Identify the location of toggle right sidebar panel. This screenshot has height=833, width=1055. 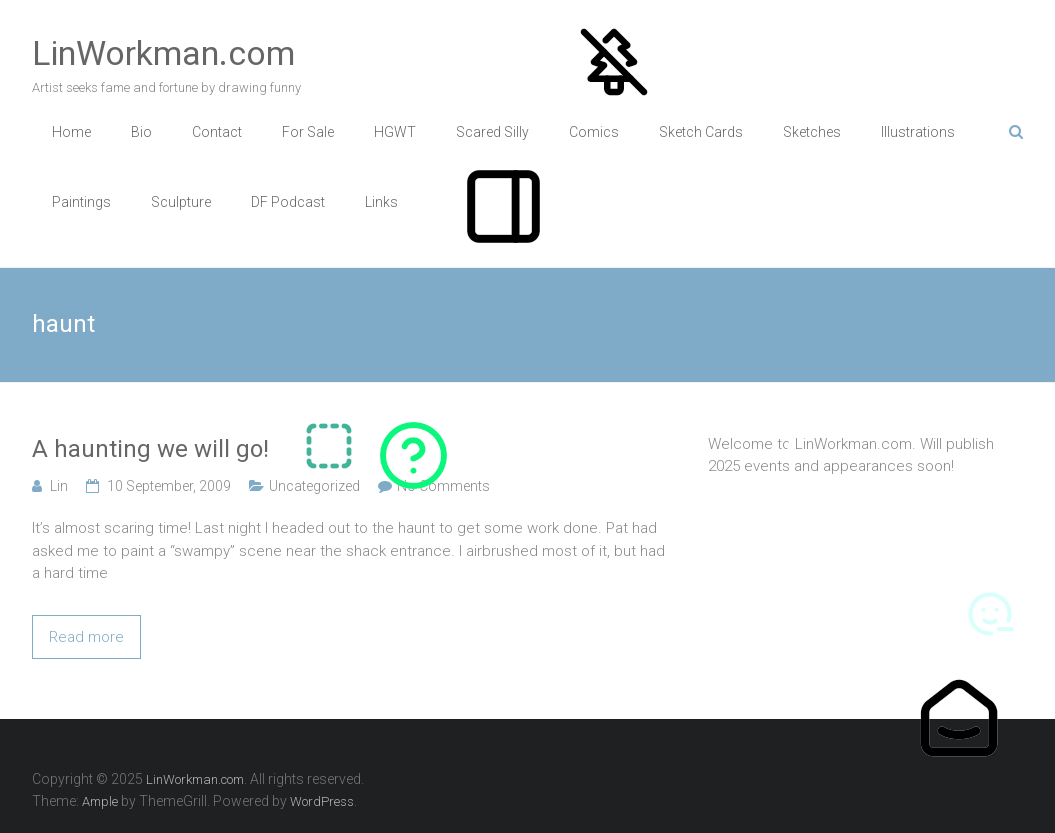
(503, 206).